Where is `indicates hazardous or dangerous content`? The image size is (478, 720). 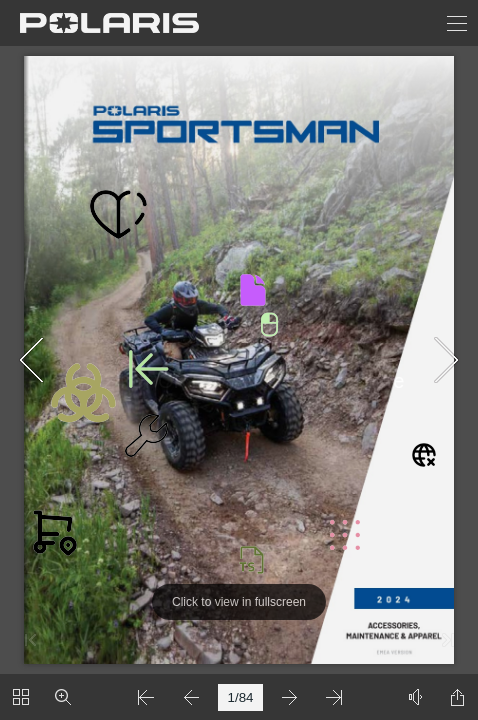
indicates hazardous or dangerous content is located at coordinates (83, 394).